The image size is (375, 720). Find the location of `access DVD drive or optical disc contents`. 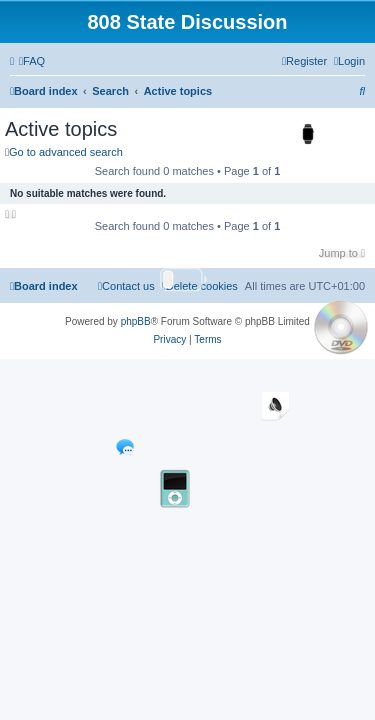

access DVD drive or optical disc contents is located at coordinates (341, 328).